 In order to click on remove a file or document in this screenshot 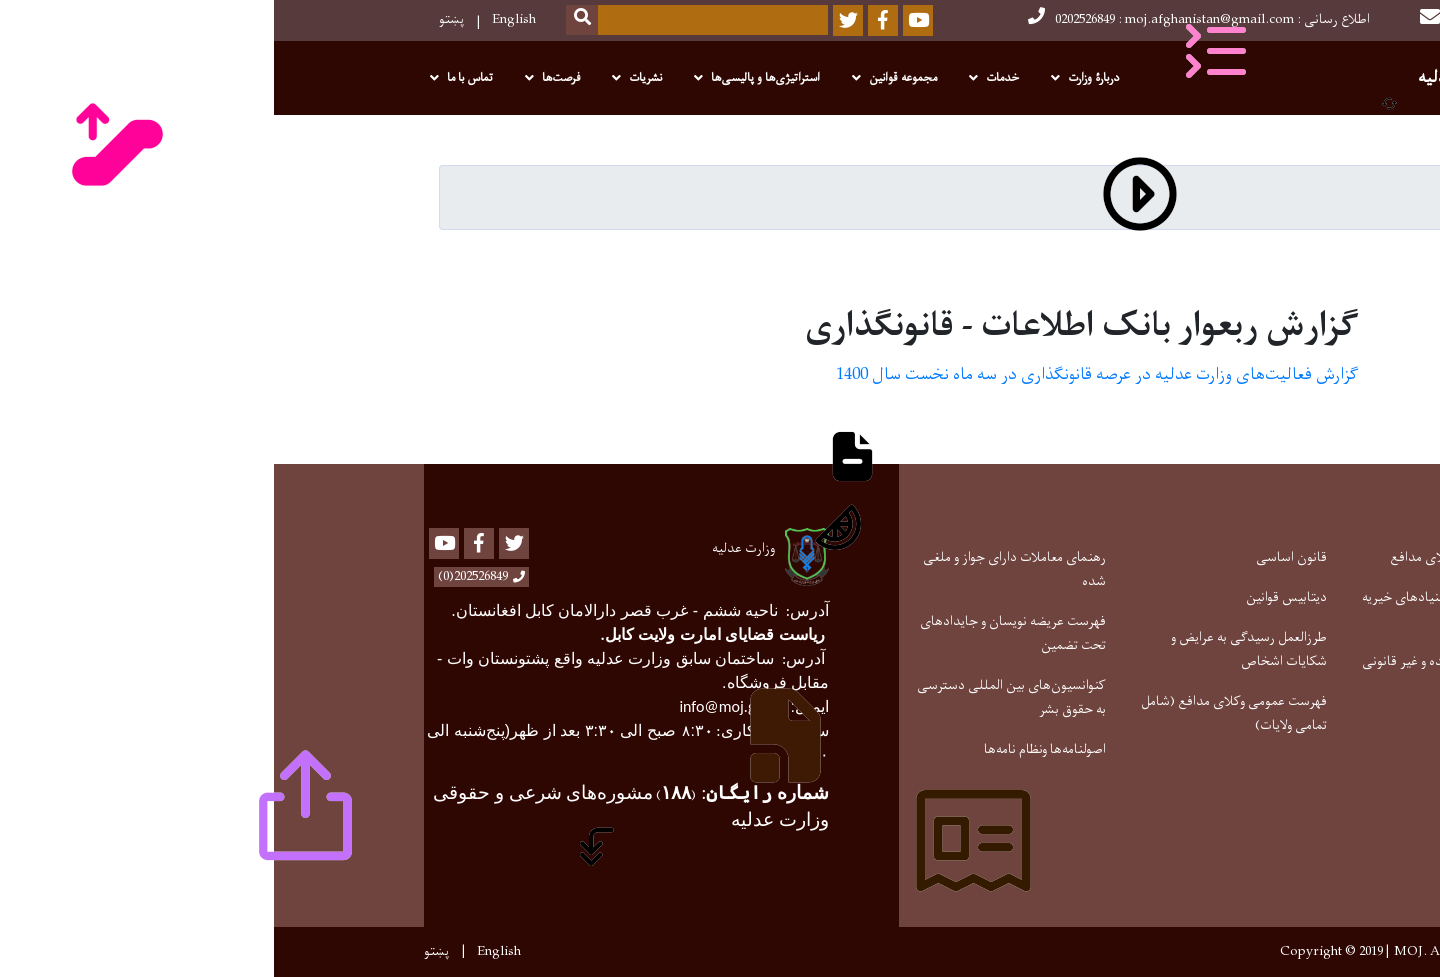, I will do `click(852, 456)`.